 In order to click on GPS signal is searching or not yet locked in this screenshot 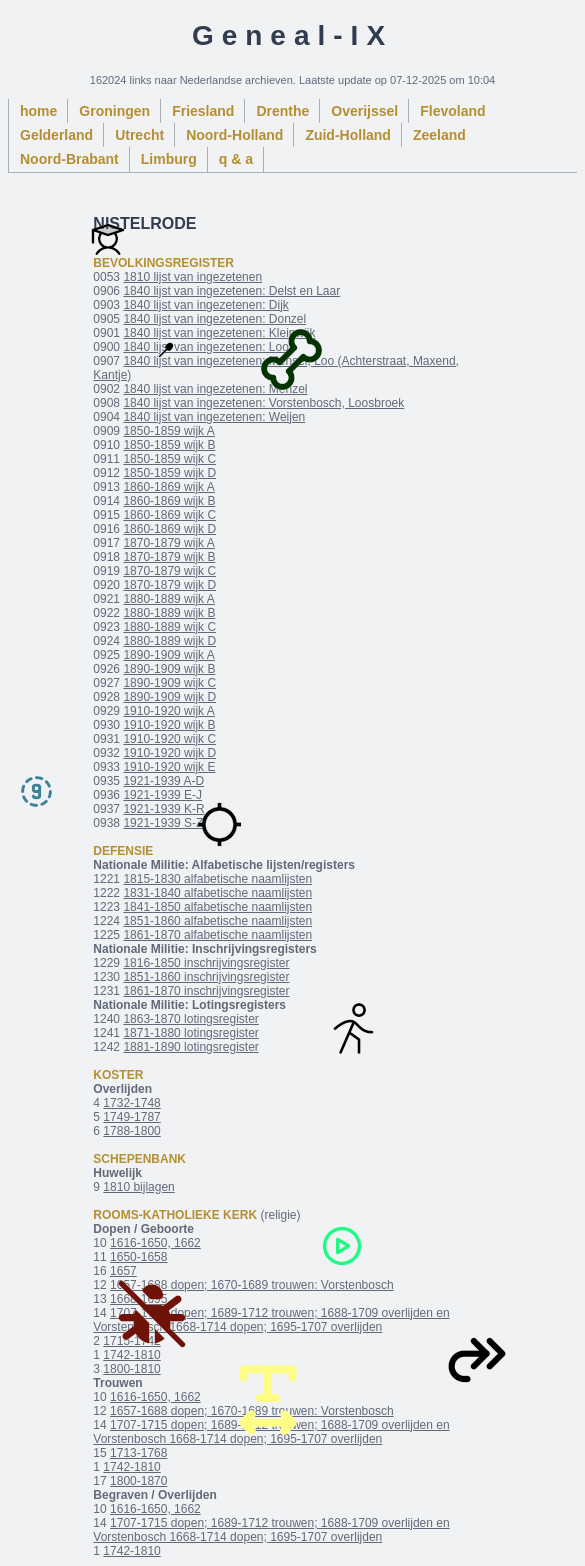, I will do `click(219, 824)`.